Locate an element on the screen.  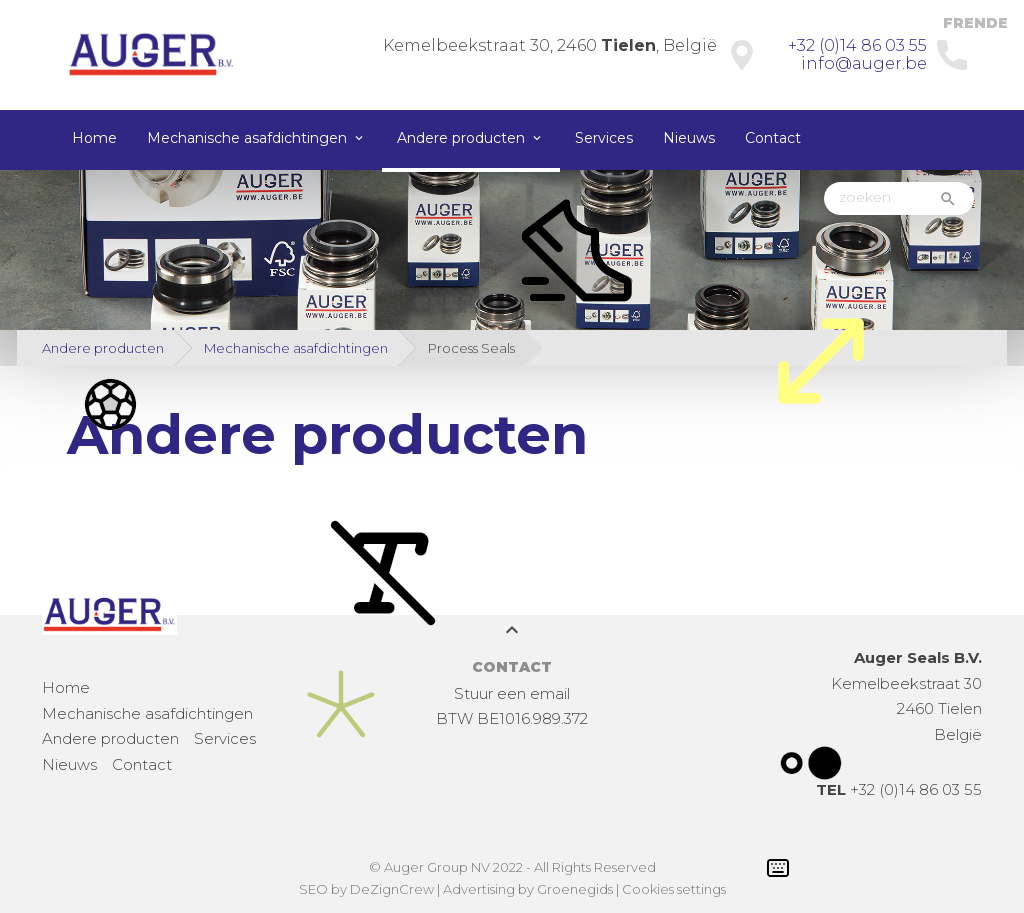
indicates a required field in a form is located at coordinates (341, 707).